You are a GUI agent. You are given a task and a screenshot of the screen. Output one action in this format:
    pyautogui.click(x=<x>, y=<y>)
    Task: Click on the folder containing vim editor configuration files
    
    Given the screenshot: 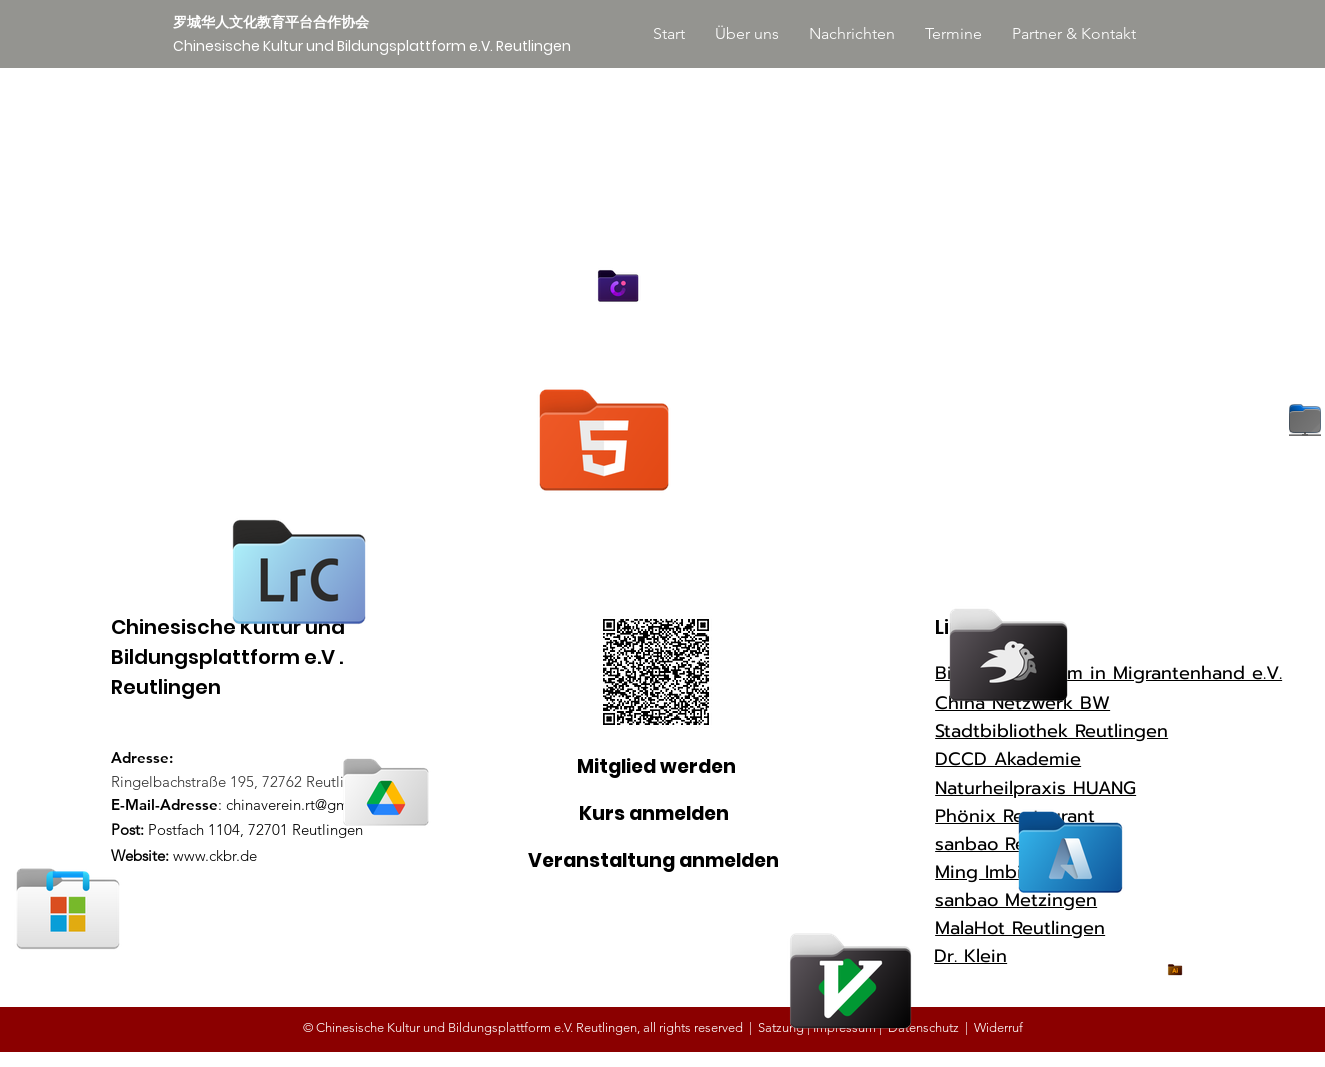 What is the action you would take?
    pyautogui.click(x=850, y=984)
    